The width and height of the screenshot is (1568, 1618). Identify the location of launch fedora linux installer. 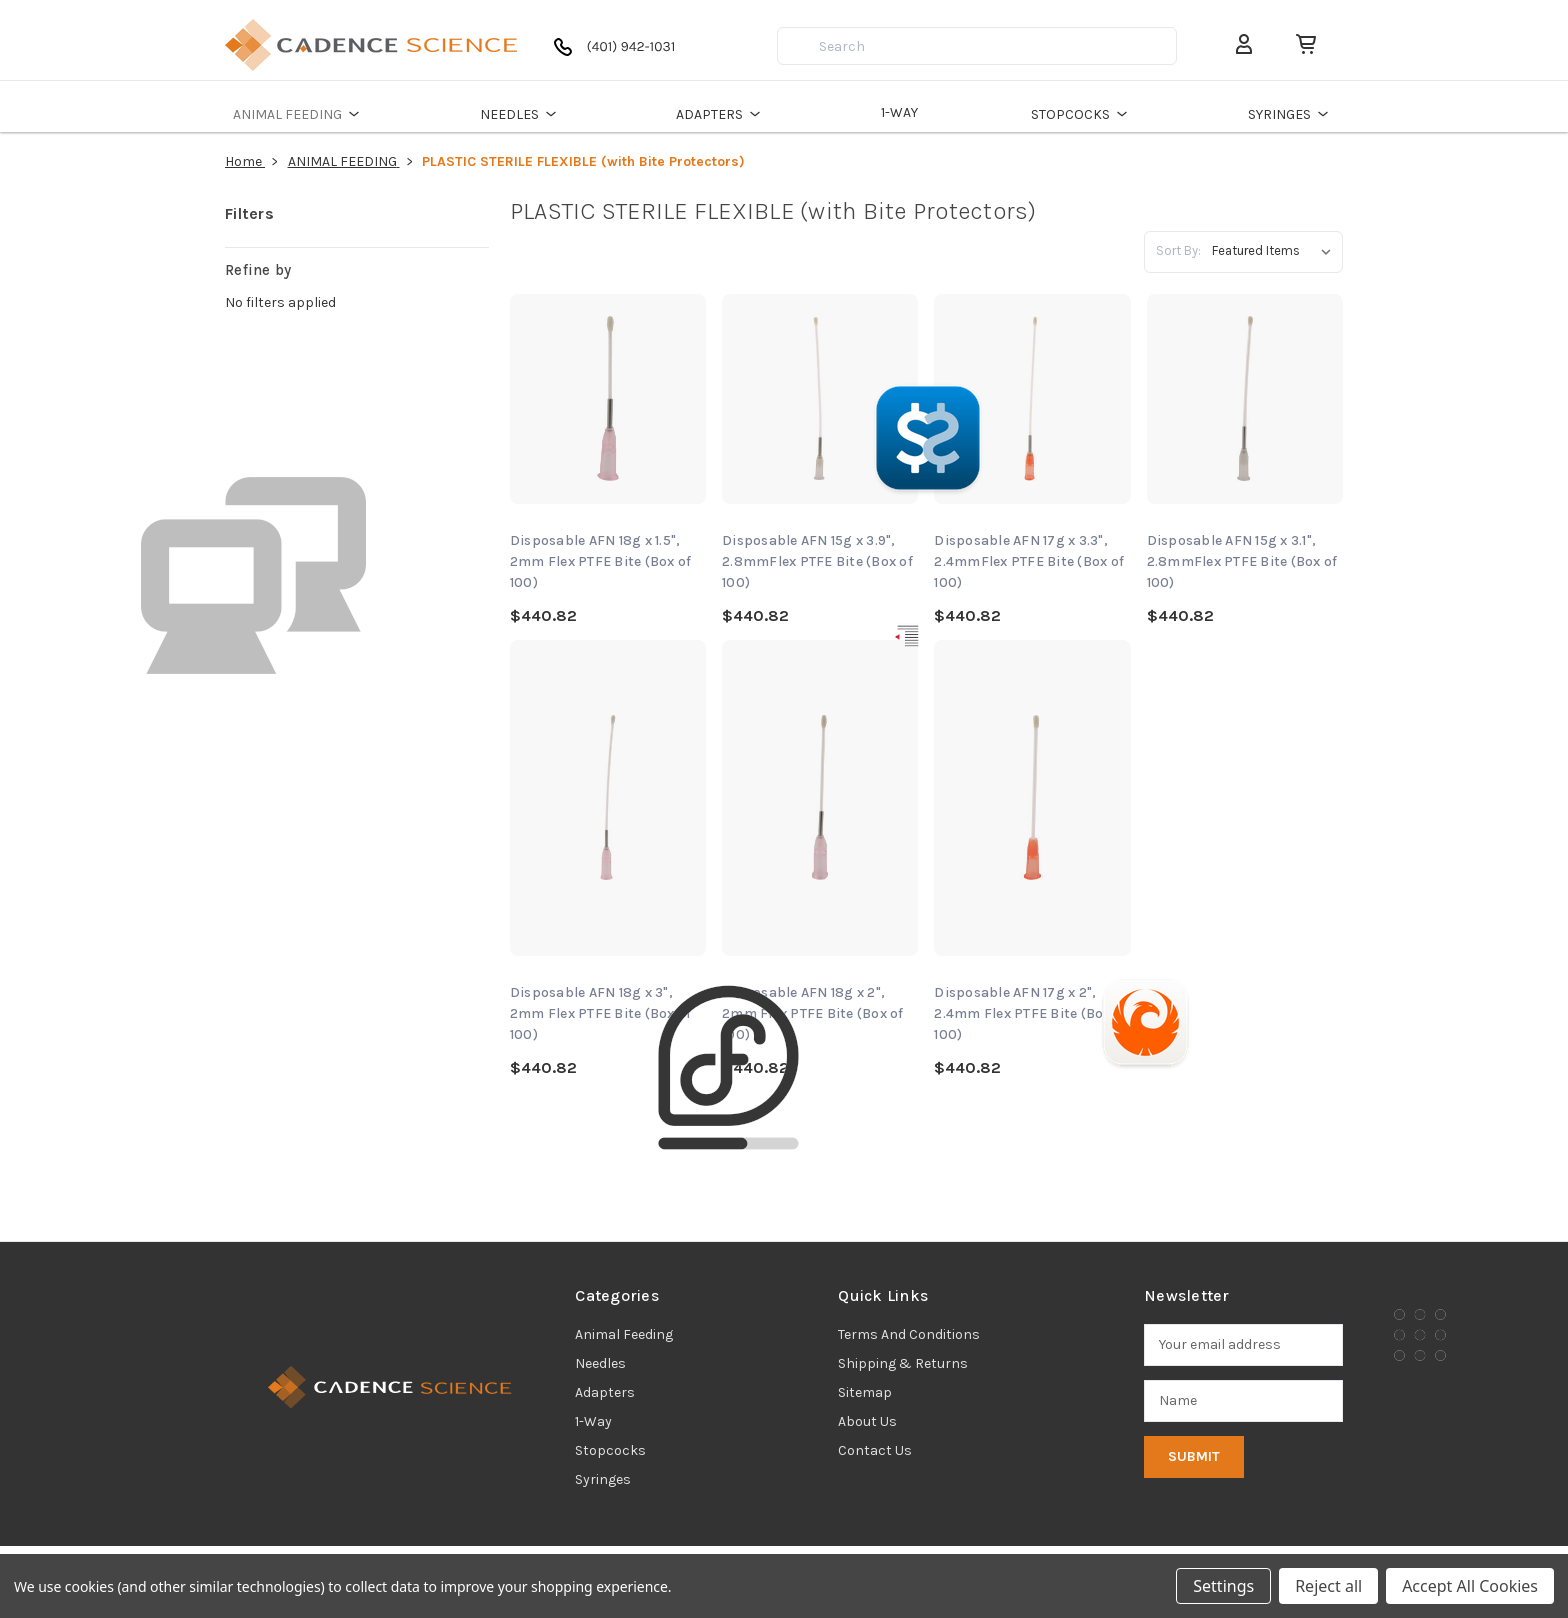
(728, 1067).